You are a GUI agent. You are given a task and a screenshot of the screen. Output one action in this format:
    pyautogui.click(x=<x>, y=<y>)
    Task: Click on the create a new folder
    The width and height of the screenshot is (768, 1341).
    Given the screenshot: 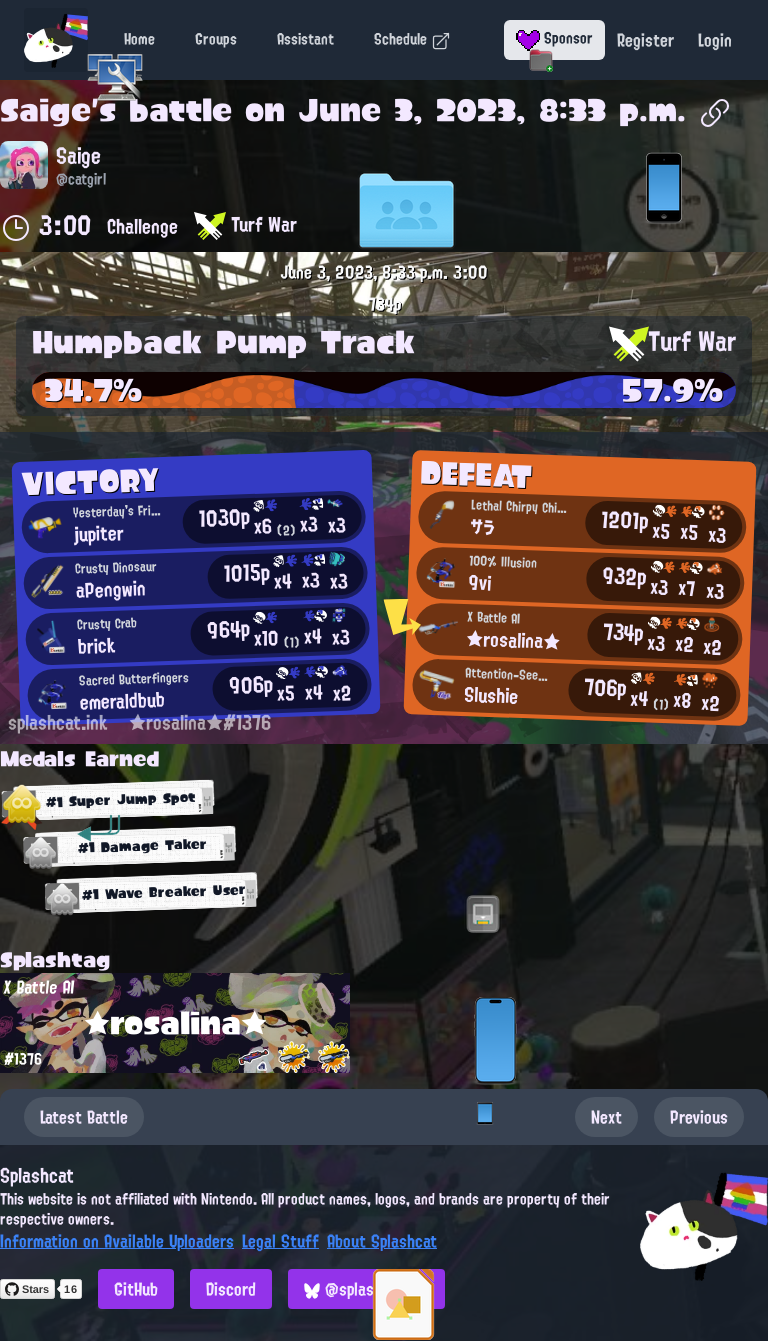 What is the action you would take?
    pyautogui.click(x=541, y=60)
    